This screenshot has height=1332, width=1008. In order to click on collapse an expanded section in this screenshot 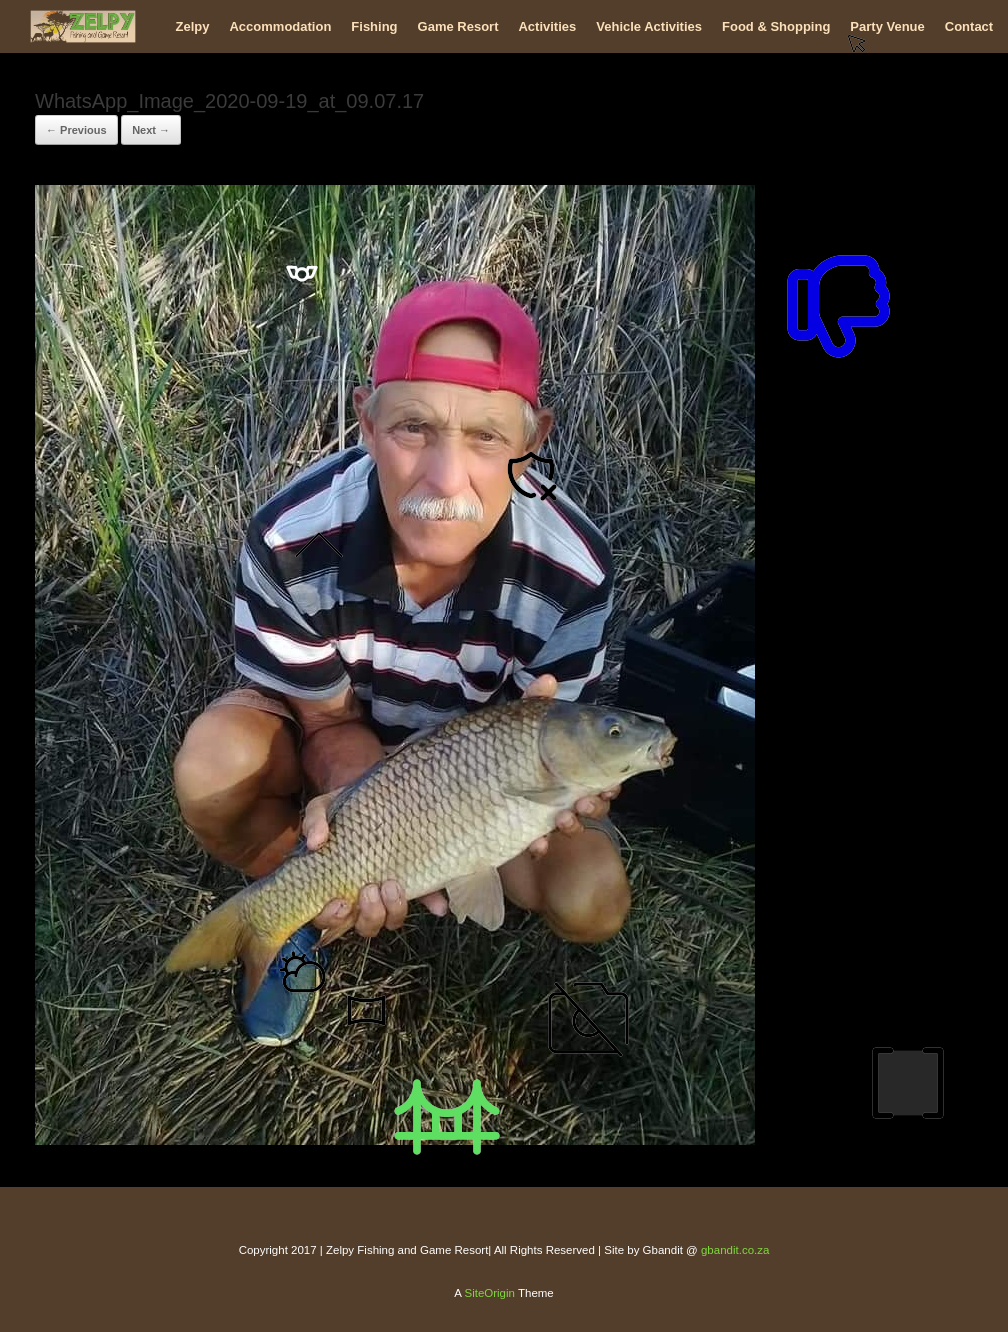, I will do `click(319, 547)`.